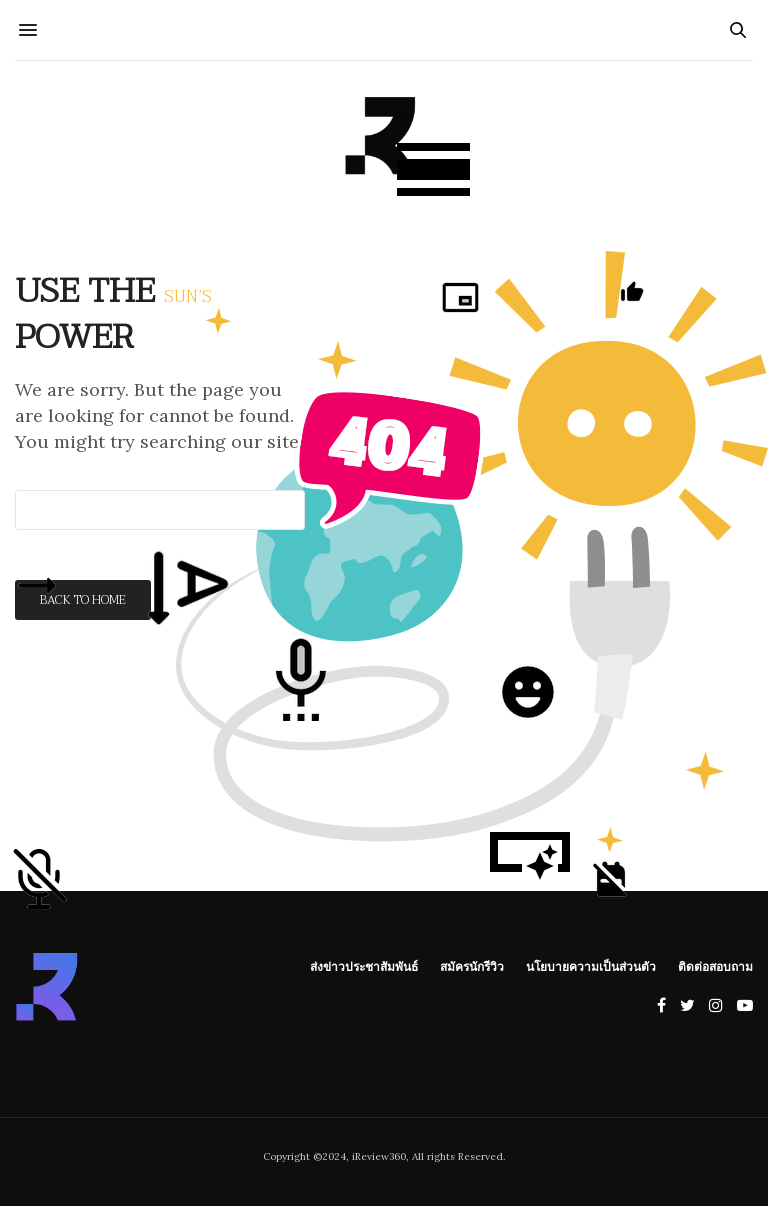  I want to click on add a smart action or AI-powered button, so click(530, 852).